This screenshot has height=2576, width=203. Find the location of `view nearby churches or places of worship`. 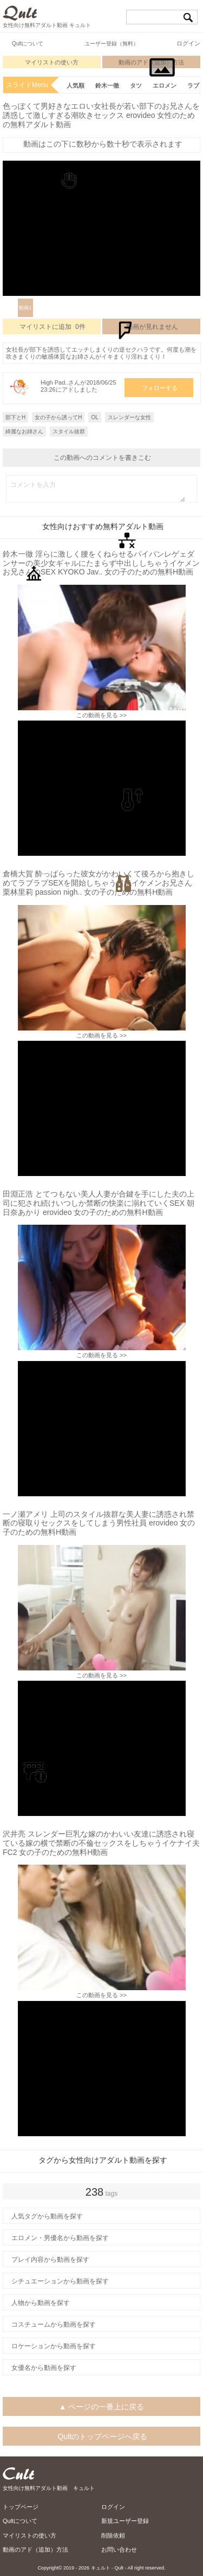

view nearby churches or places of worship is located at coordinates (34, 573).